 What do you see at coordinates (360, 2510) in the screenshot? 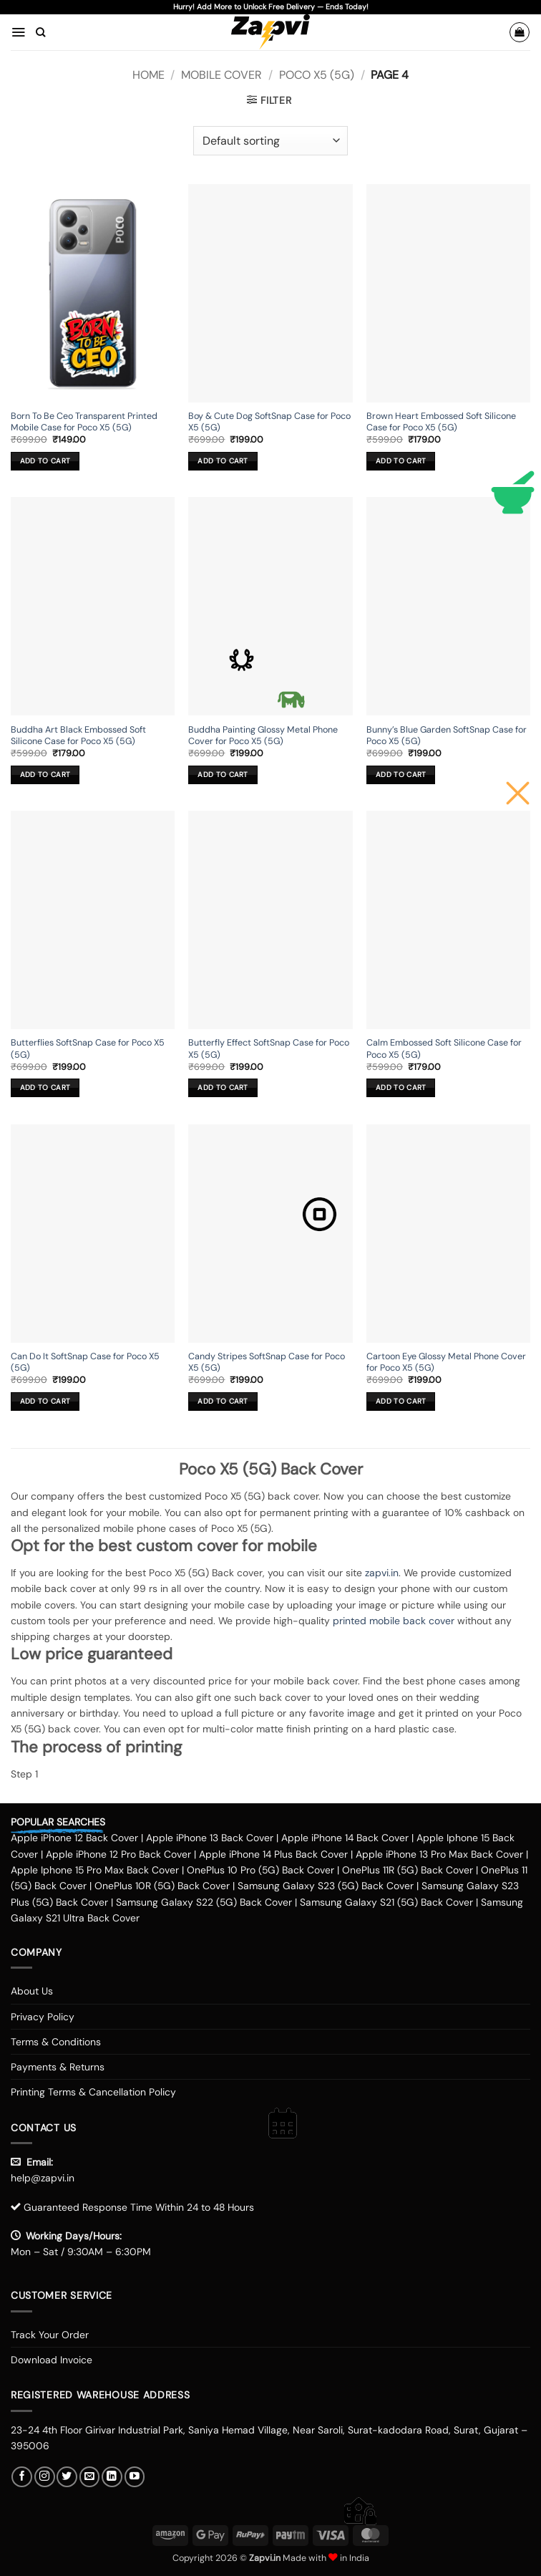
I see `indicates a locked or secured school facility` at bounding box center [360, 2510].